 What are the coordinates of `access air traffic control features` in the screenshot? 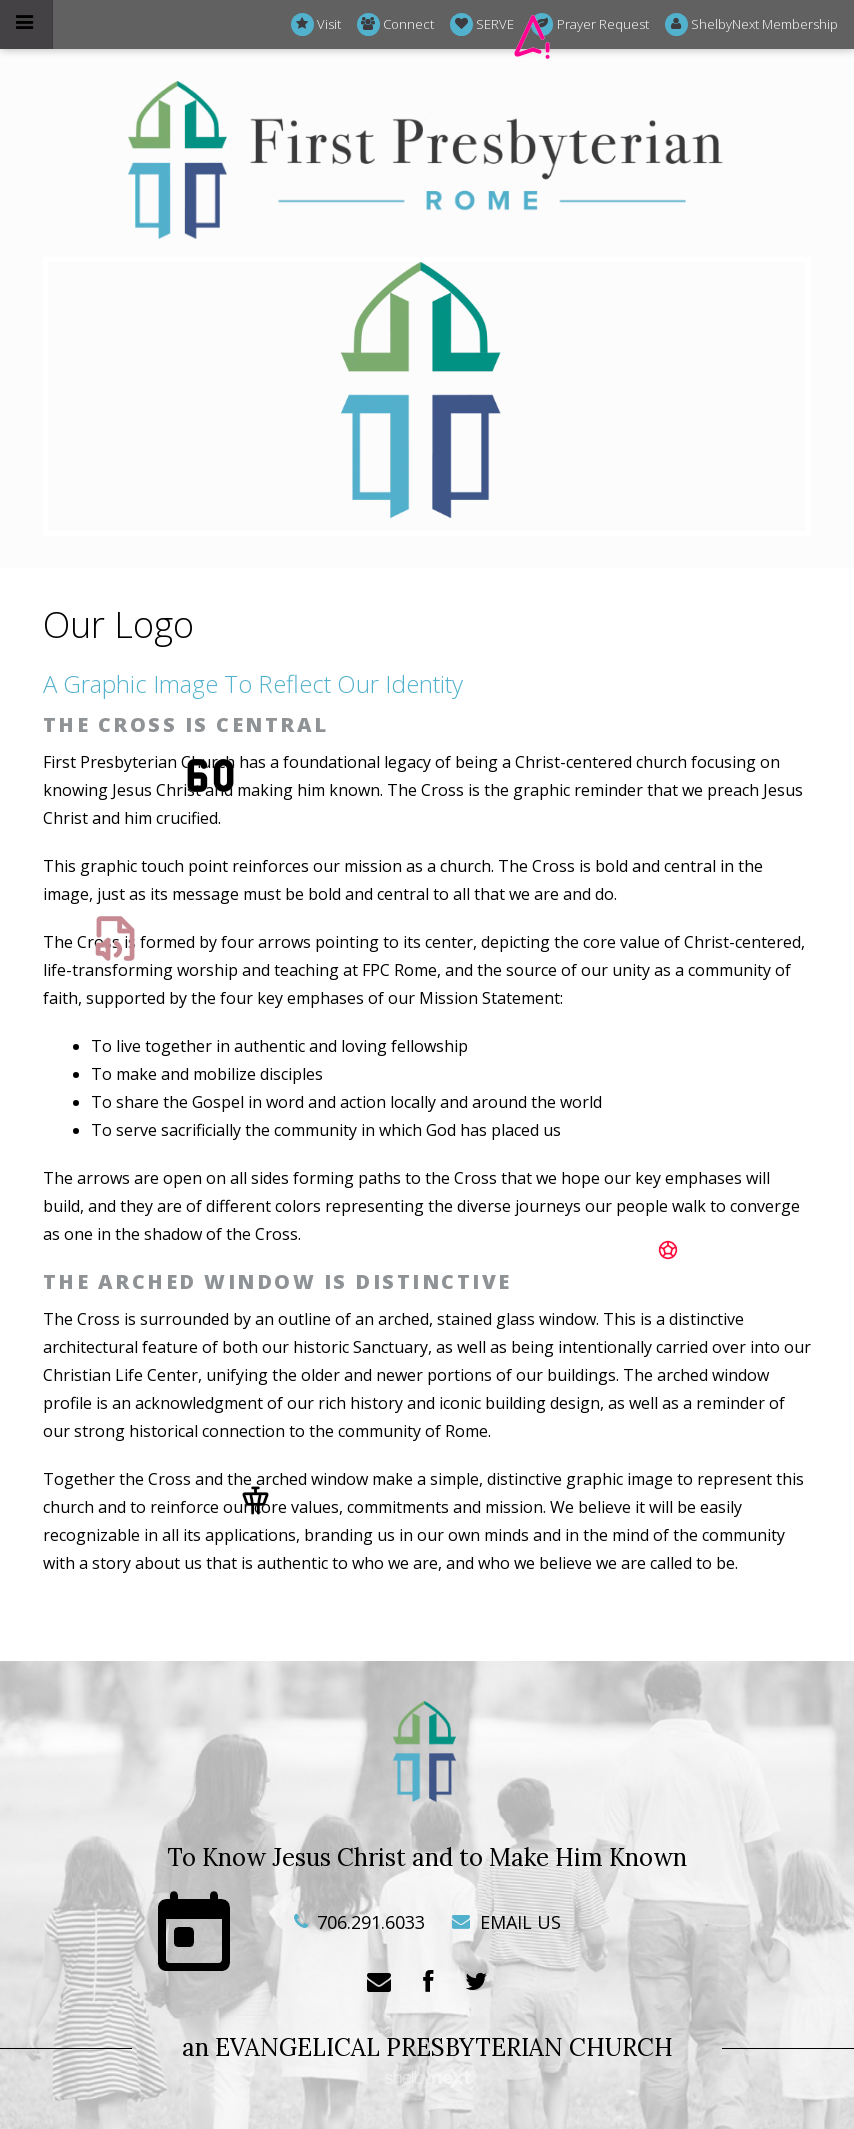 It's located at (255, 1500).